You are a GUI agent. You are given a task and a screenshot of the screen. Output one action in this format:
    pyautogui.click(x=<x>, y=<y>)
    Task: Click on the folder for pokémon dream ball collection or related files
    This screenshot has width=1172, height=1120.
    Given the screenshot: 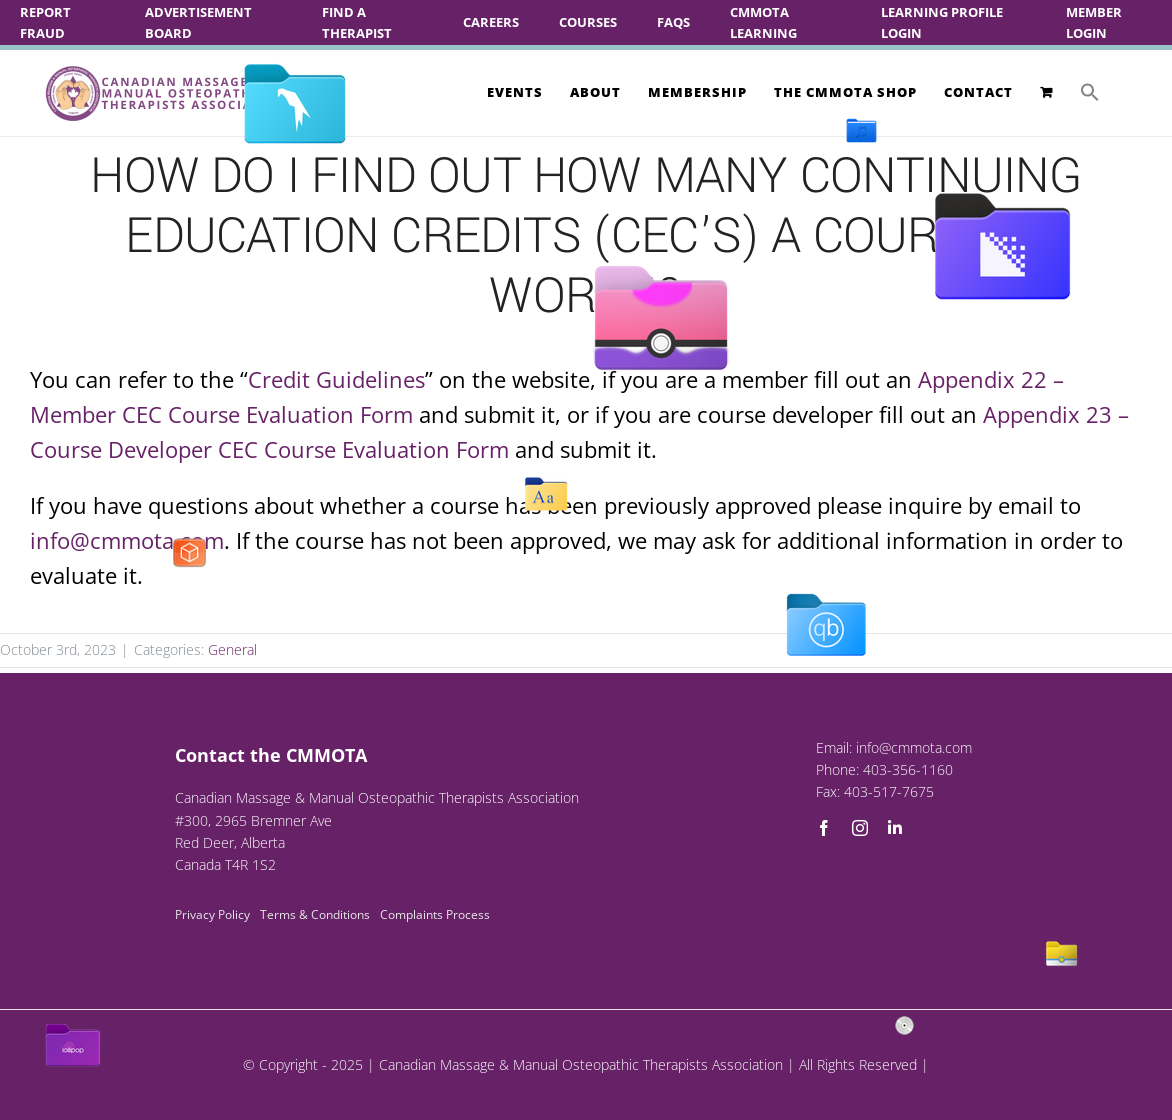 What is the action you would take?
    pyautogui.click(x=660, y=321)
    